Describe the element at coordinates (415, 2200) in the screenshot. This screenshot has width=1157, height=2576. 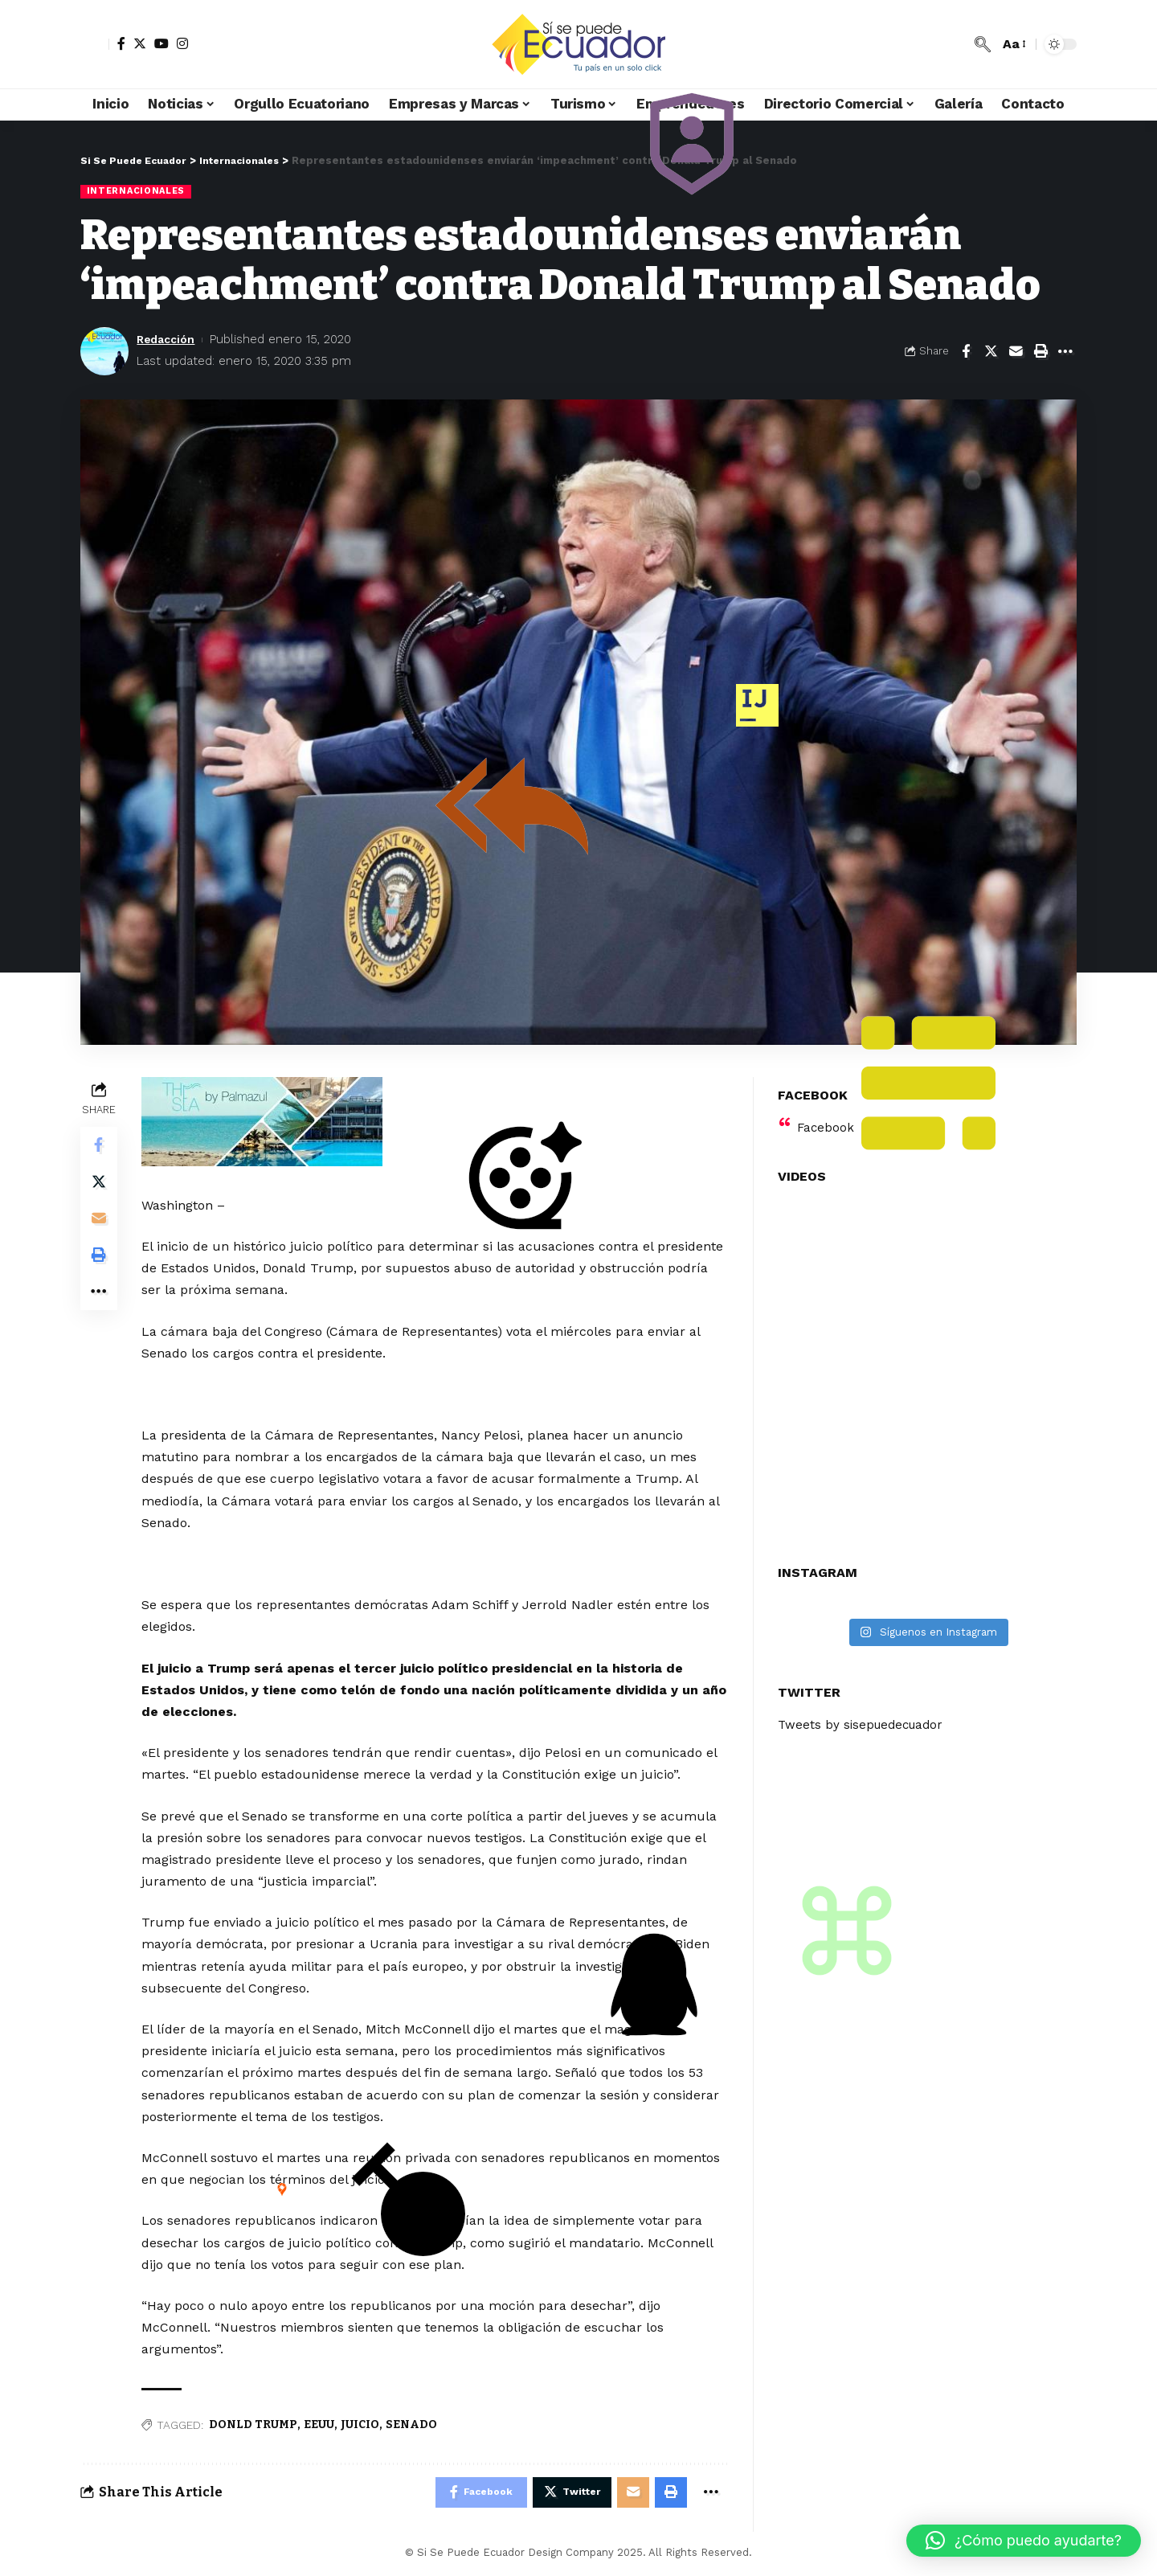
I see `gender identity symbol for travesti` at that location.